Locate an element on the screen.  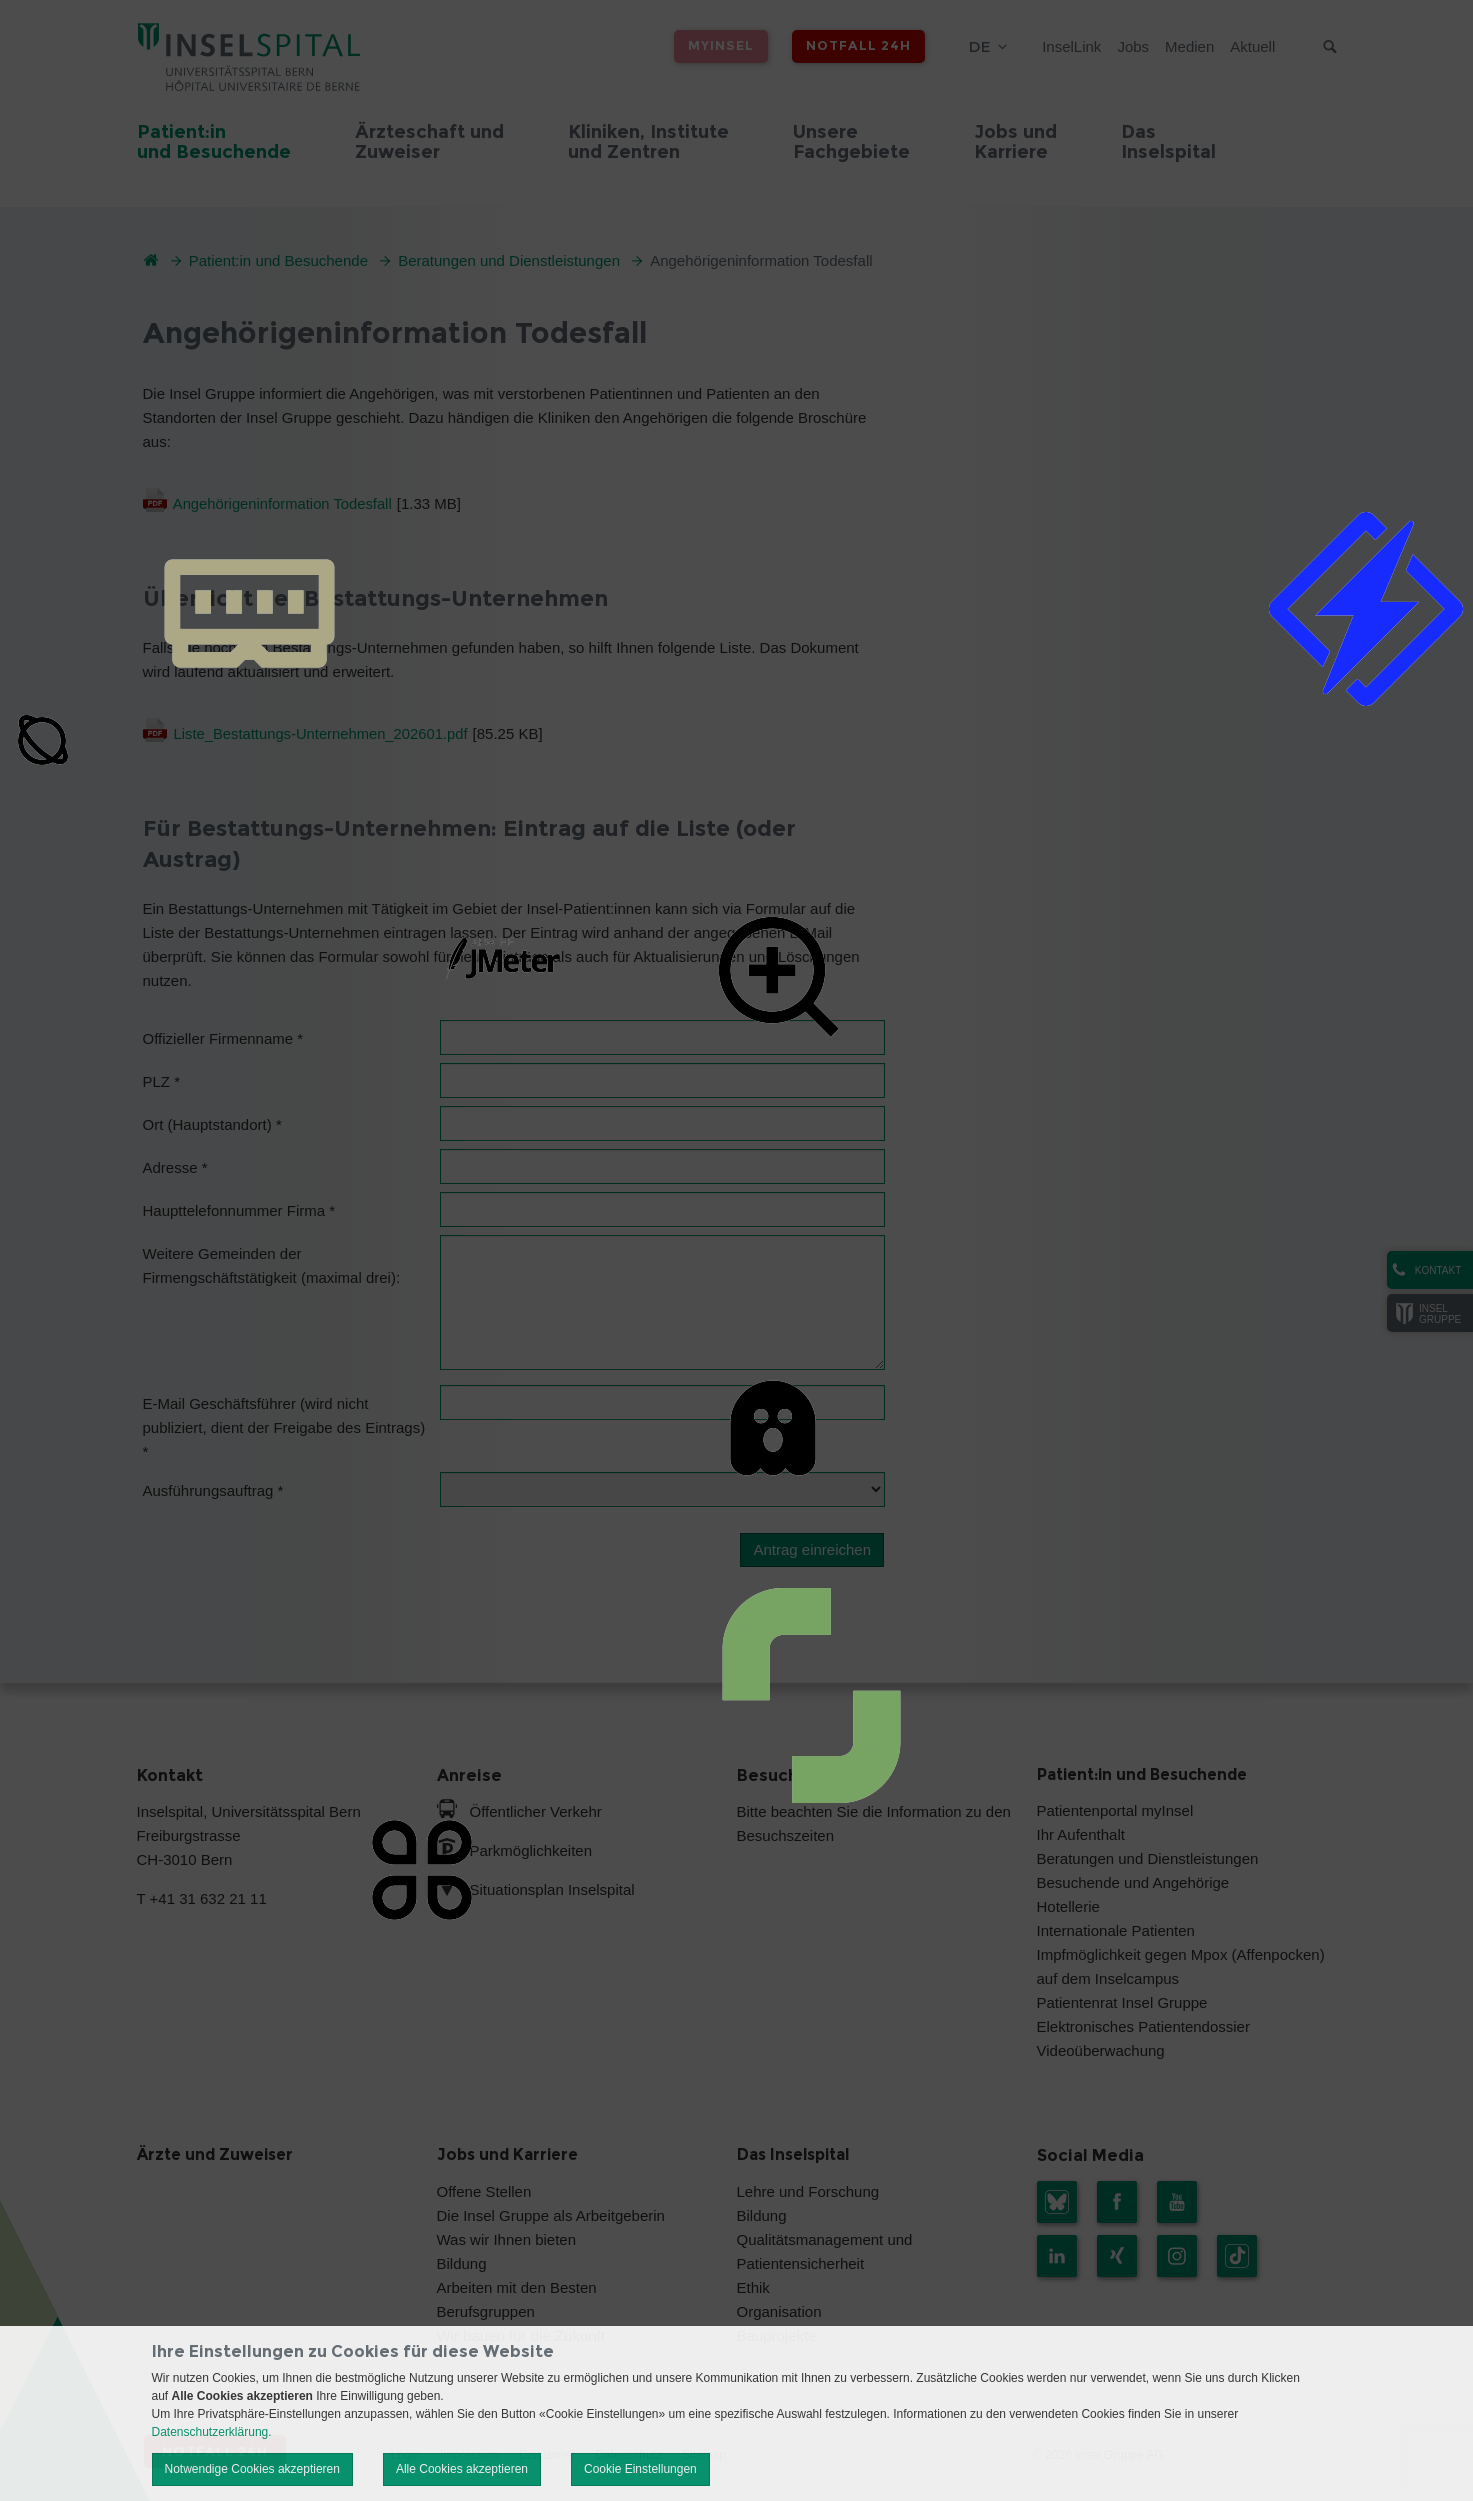
ghost mode or incognito status indicator is located at coordinates (773, 1428).